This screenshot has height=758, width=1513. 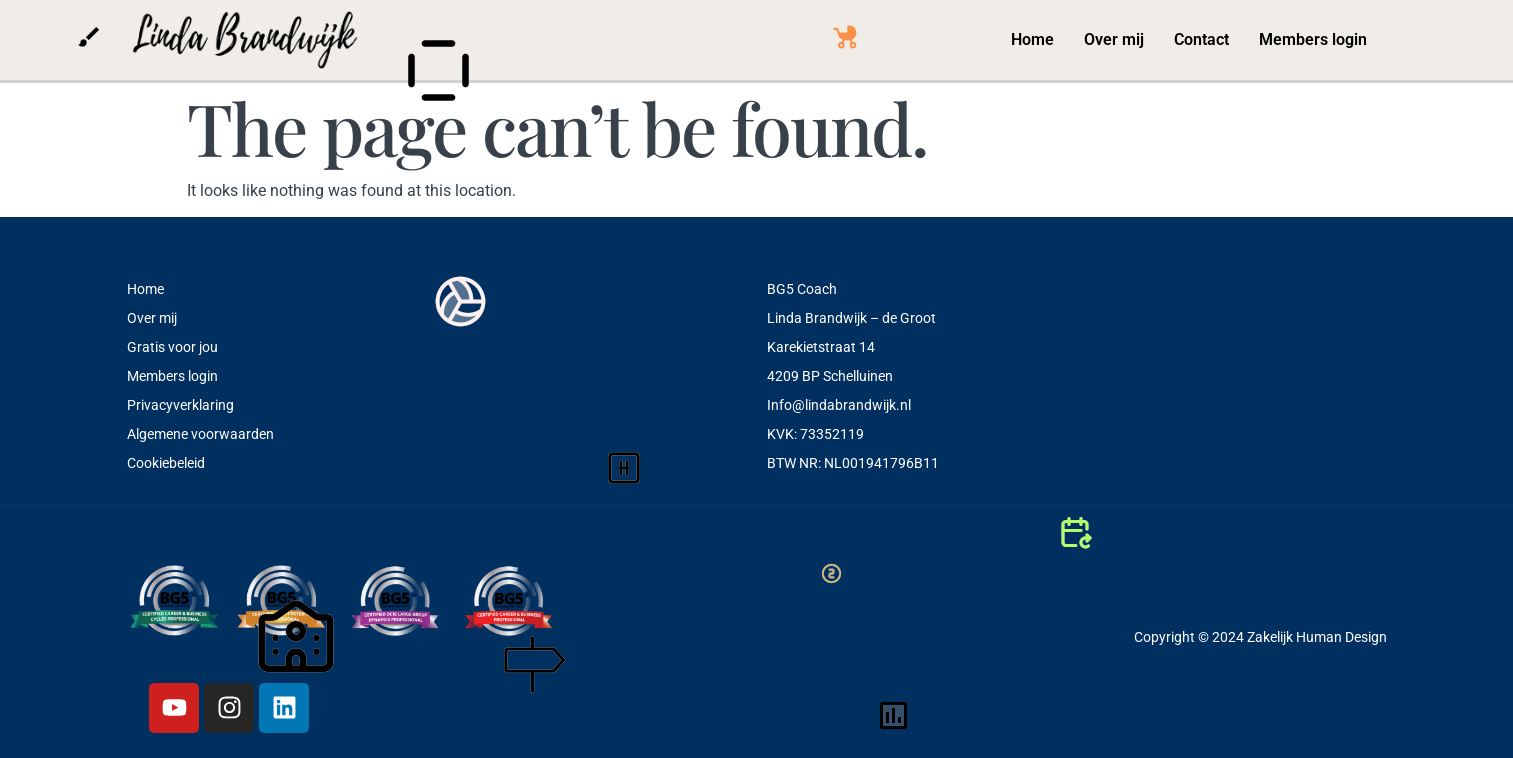 What do you see at coordinates (624, 468) in the screenshot?
I see `find nearby hospitals or medical facilities` at bounding box center [624, 468].